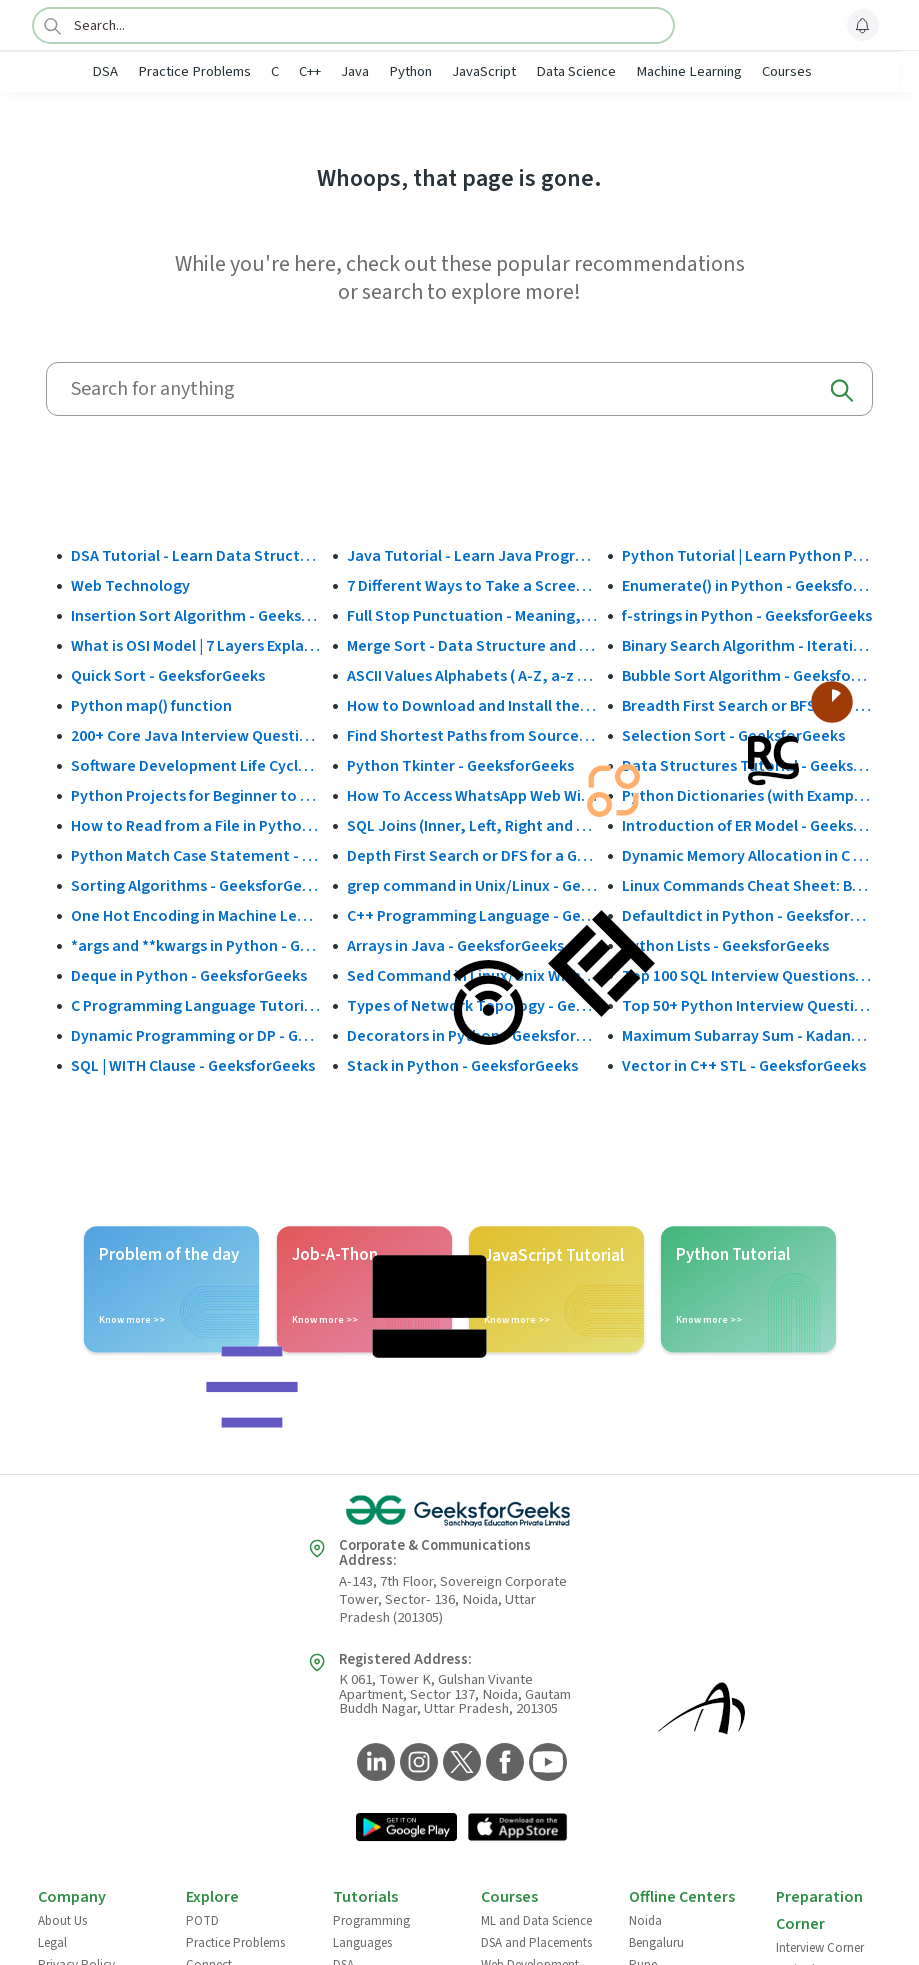  Describe the element at coordinates (252, 1387) in the screenshot. I see `open navigation menu` at that location.